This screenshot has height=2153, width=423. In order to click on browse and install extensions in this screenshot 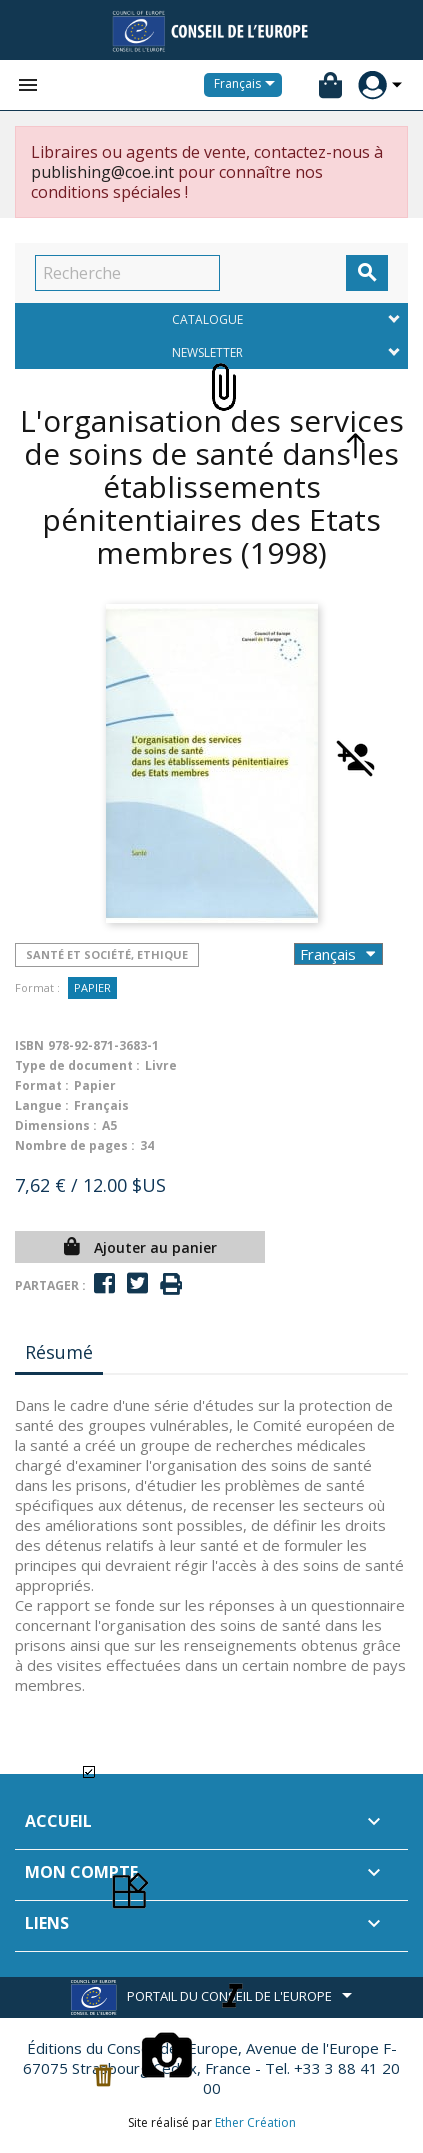, I will do `click(130, 1890)`.